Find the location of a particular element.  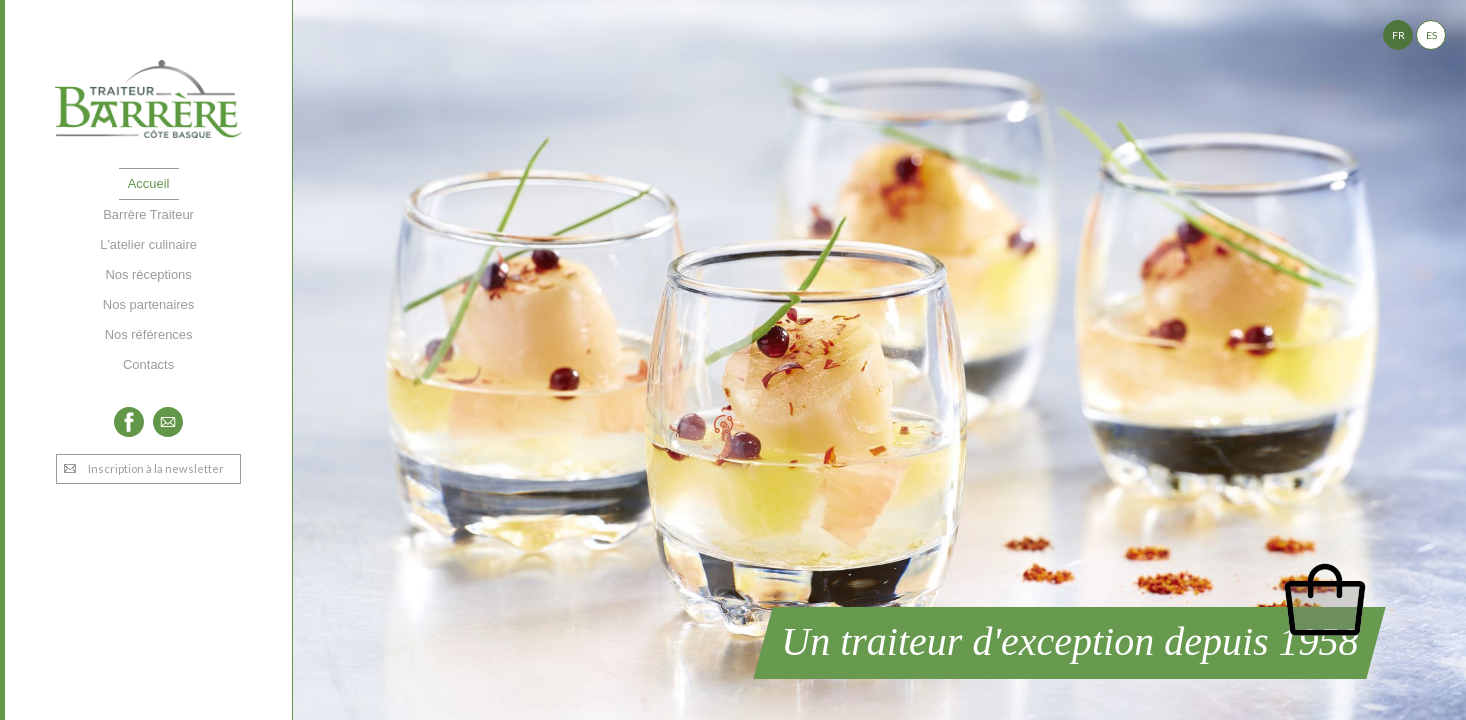

view orbital or satellite tracking is located at coordinates (723, 424).